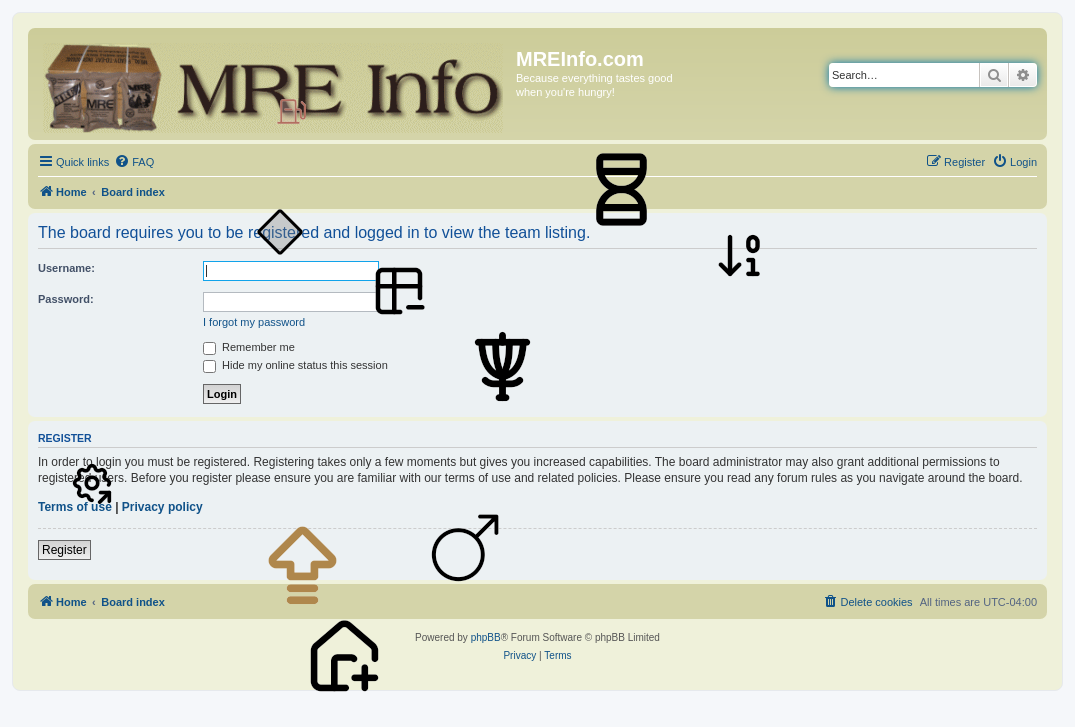 The image size is (1075, 727). I want to click on sort numerically in ascending order, so click(741, 255).